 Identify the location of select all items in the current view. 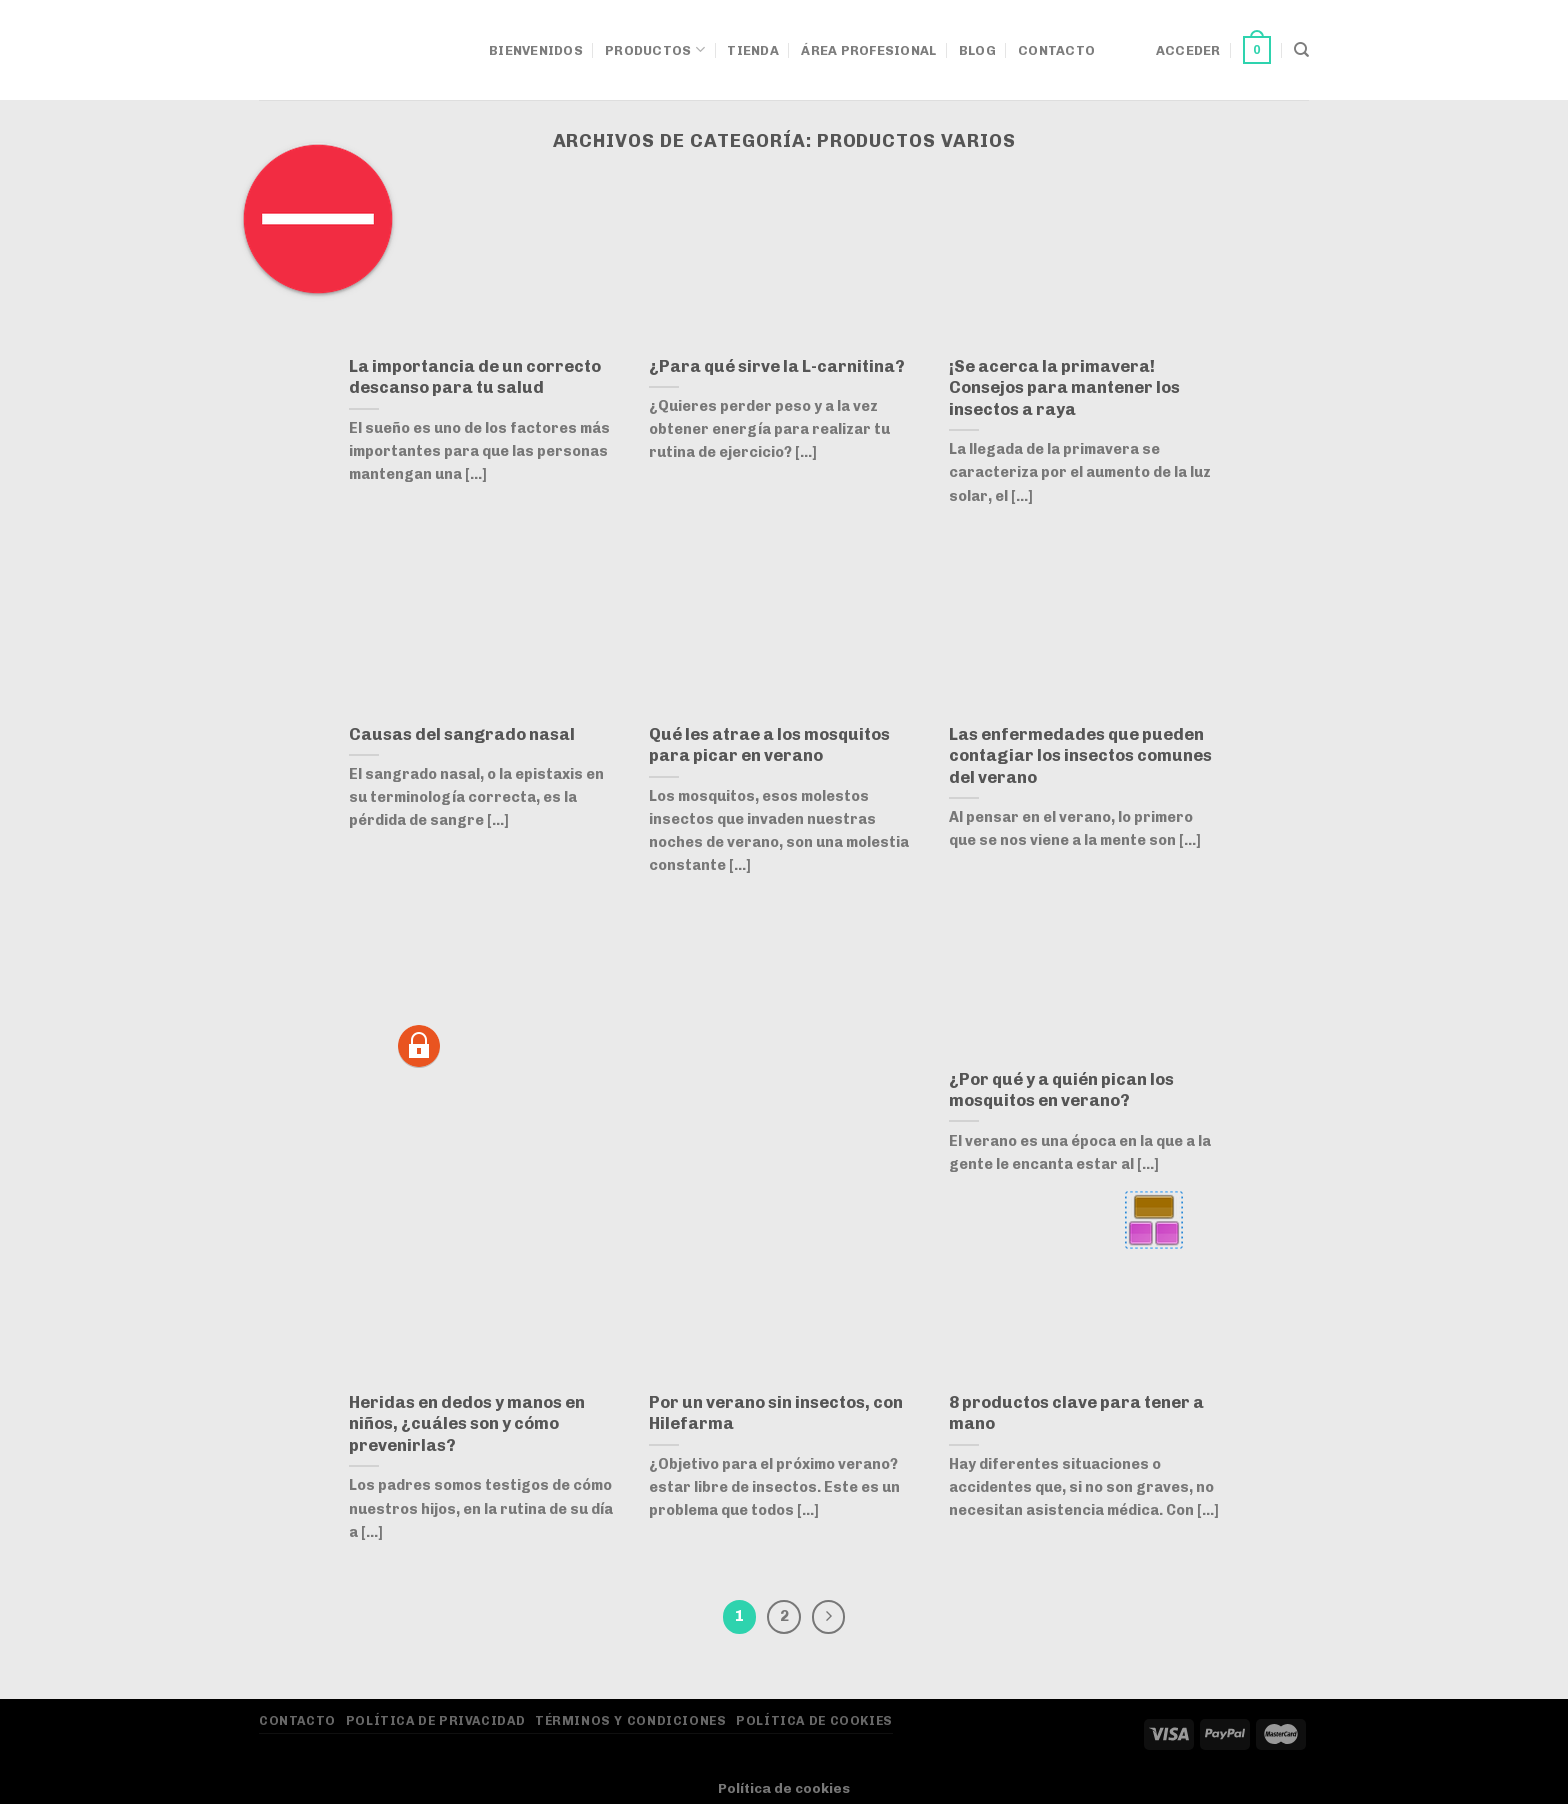
(1154, 1220).